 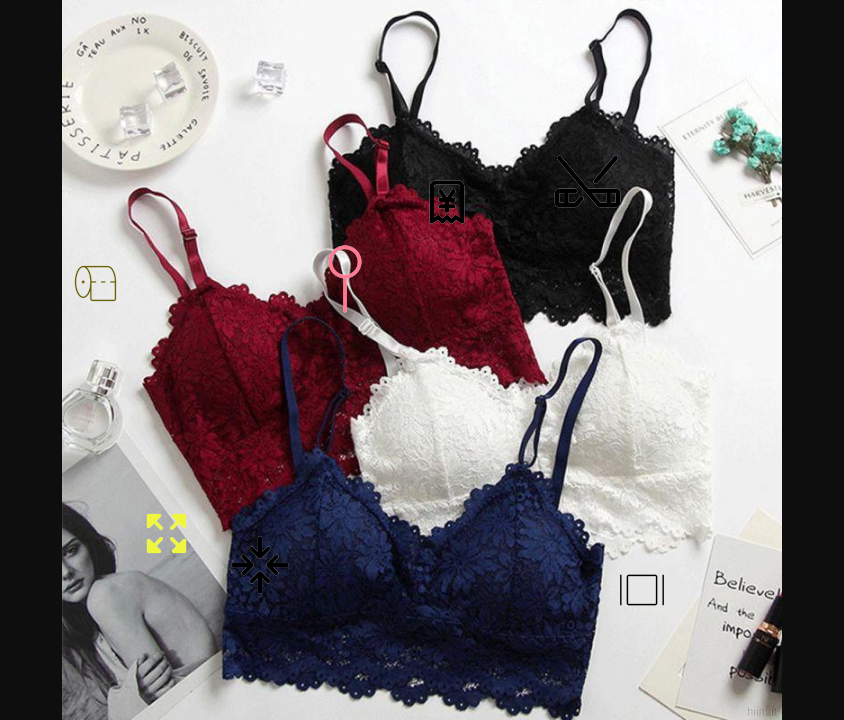 What do you see at coordinates (345, 279) in the screenshot?
I see `mark a location on the map` at bounding box center [345, 279].